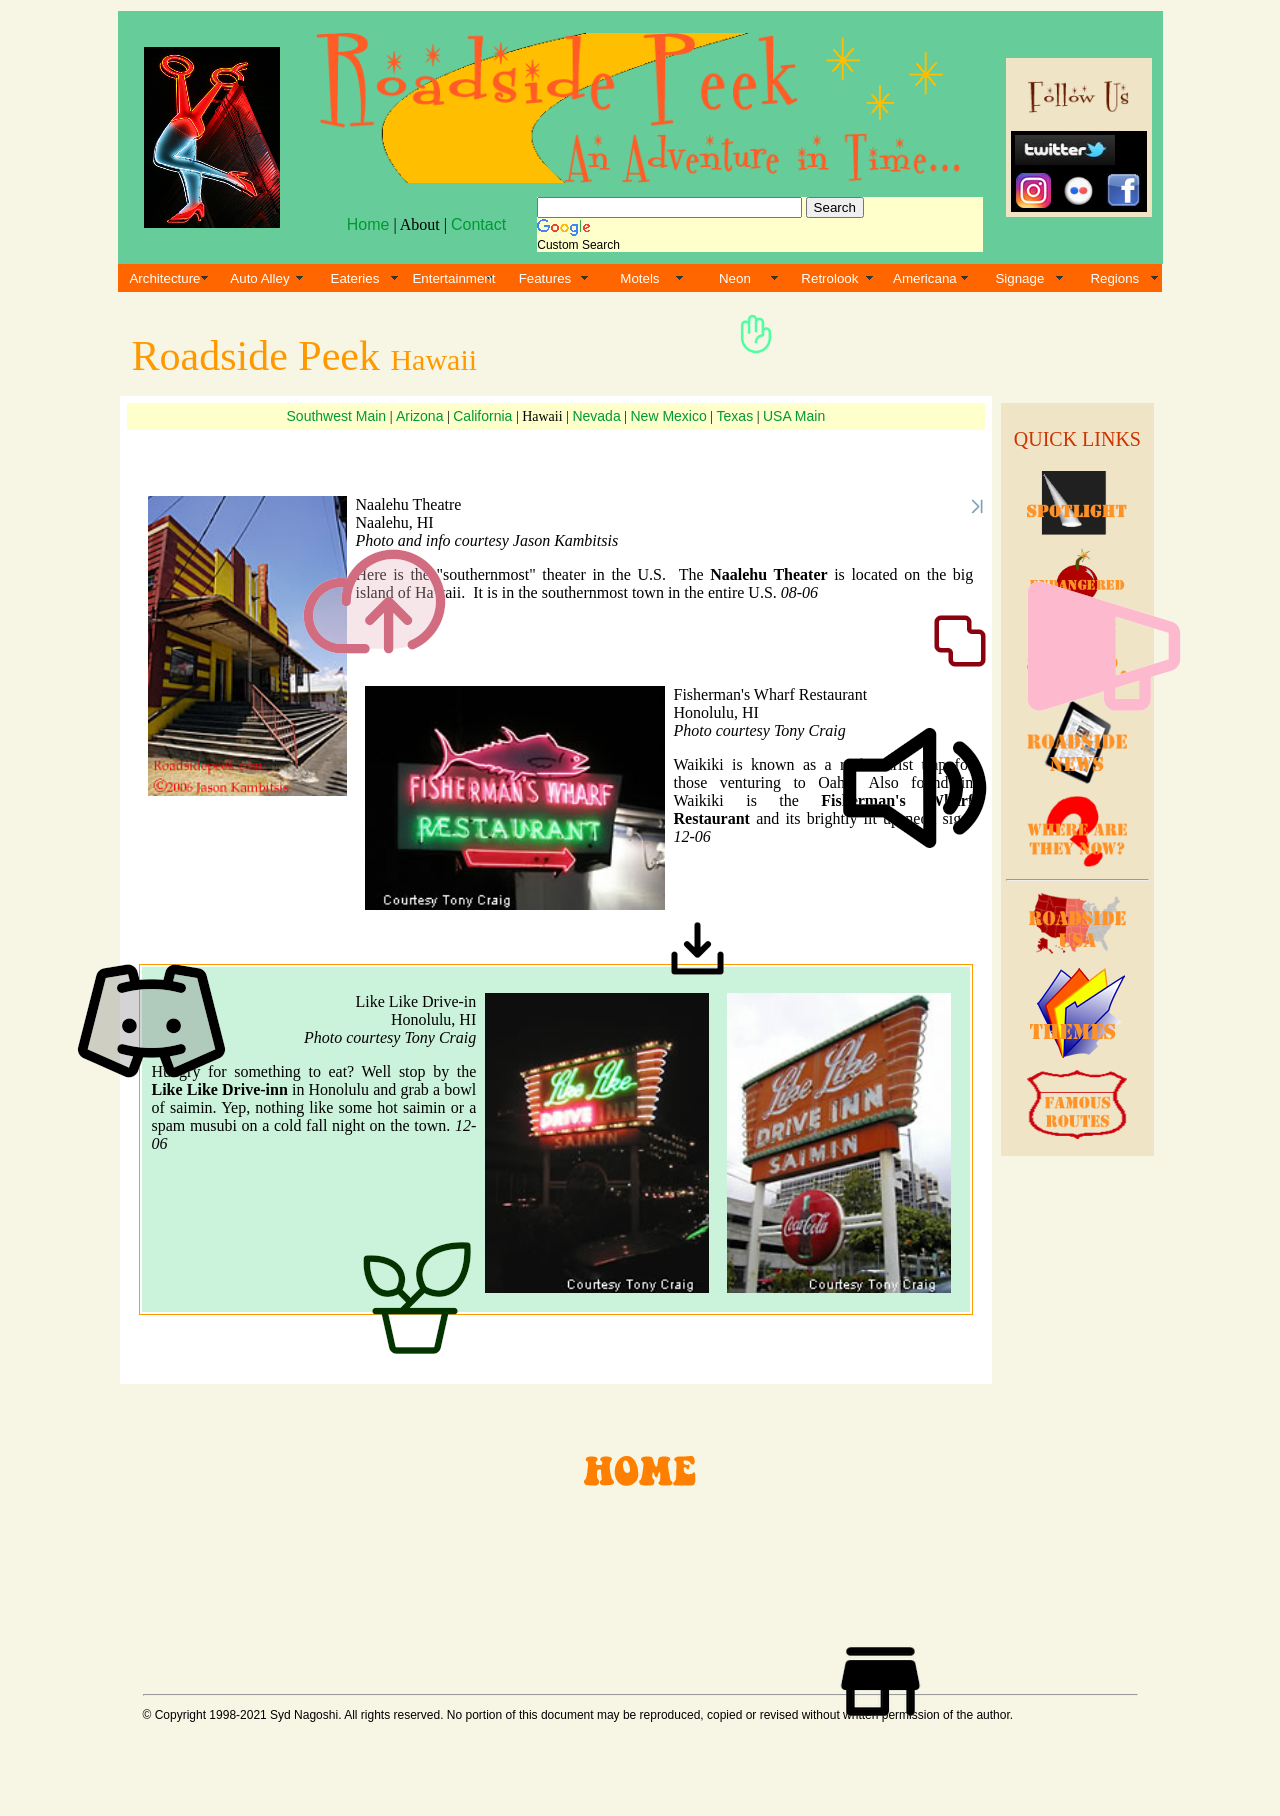 This screenshot has height=1816, width=1280. What do you see at coordinates (415, 1298) in the screenshot?
I see `view or manage your garden plants` at bounding box center [415, 1298].